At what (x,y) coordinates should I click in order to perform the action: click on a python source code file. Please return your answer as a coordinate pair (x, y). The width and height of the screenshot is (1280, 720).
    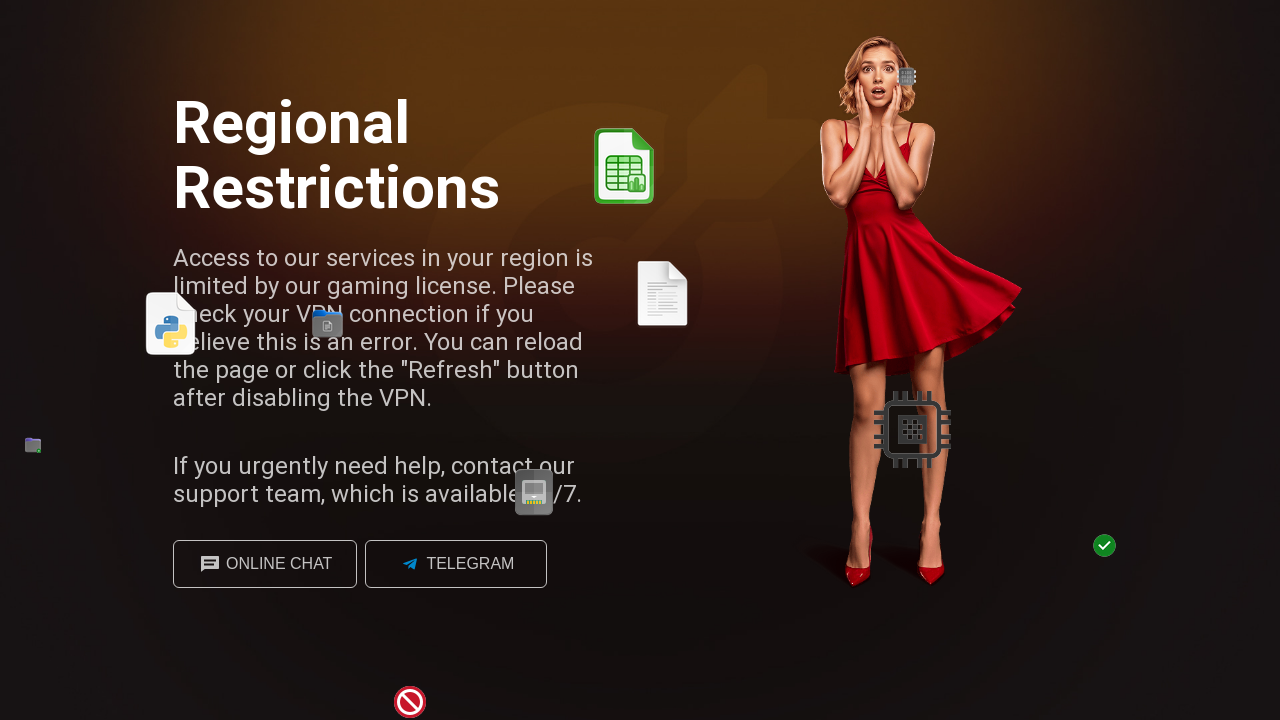
    Looking at the image, I should click on (170, 323).